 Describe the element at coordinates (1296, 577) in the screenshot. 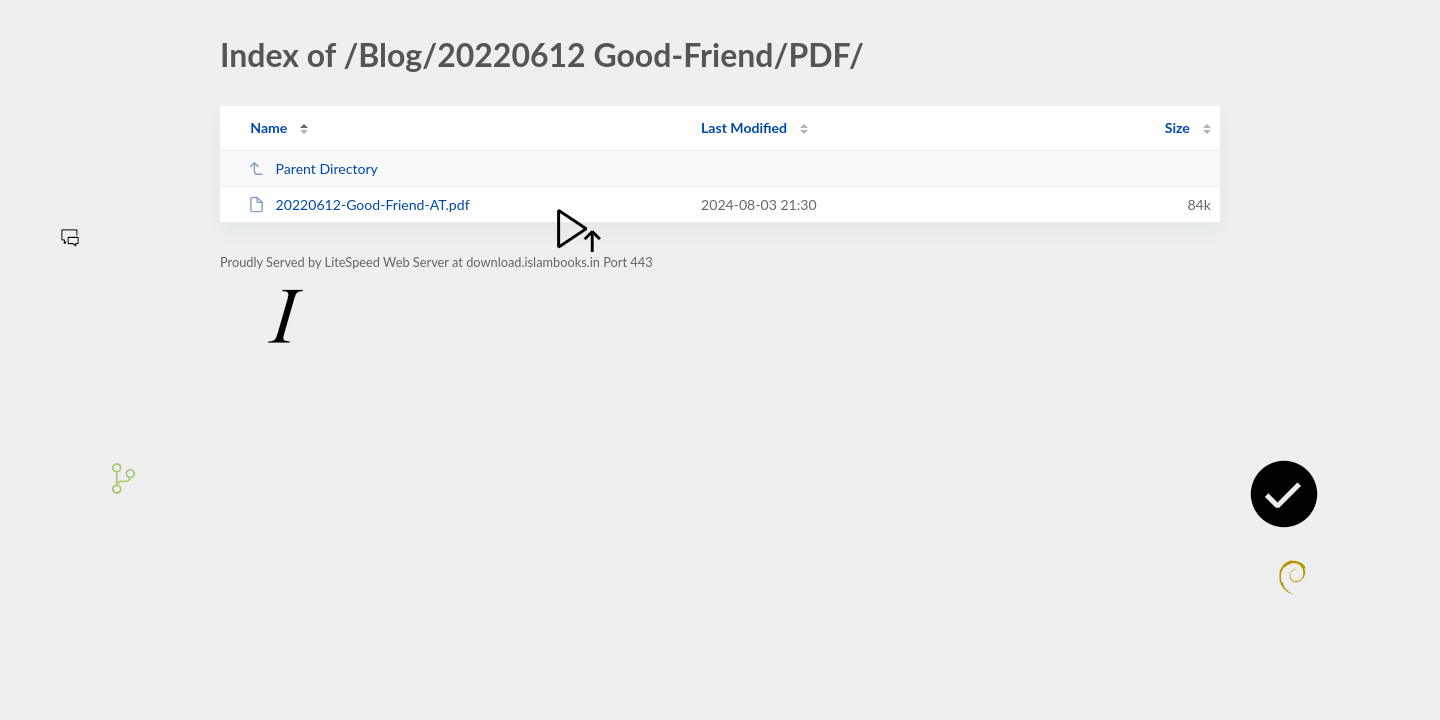

I see `open a debian linux terminal session` at that location.